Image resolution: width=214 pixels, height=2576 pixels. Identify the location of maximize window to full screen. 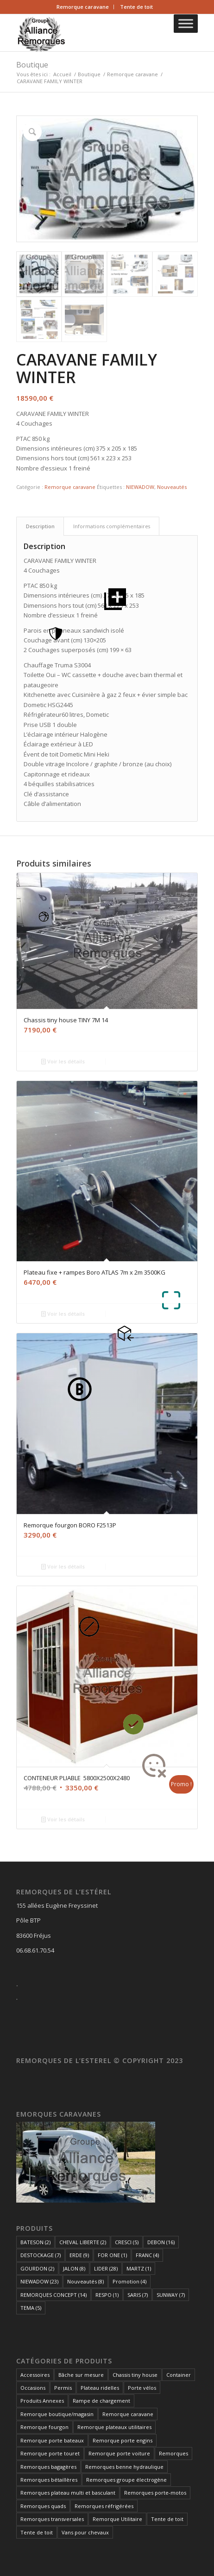
(171, 1300).